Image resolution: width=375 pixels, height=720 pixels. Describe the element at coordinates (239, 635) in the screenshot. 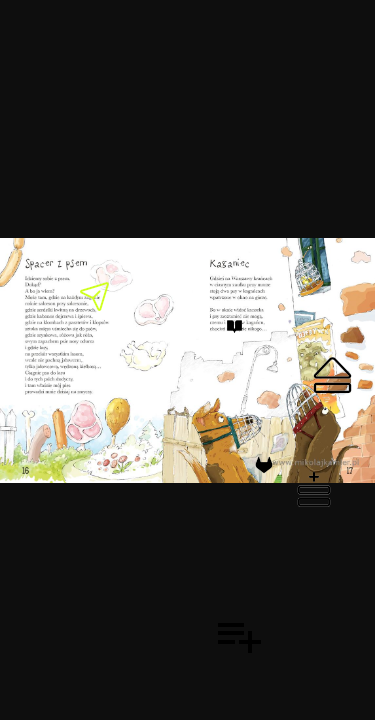

I see `add a new item to your playlist` at that location.